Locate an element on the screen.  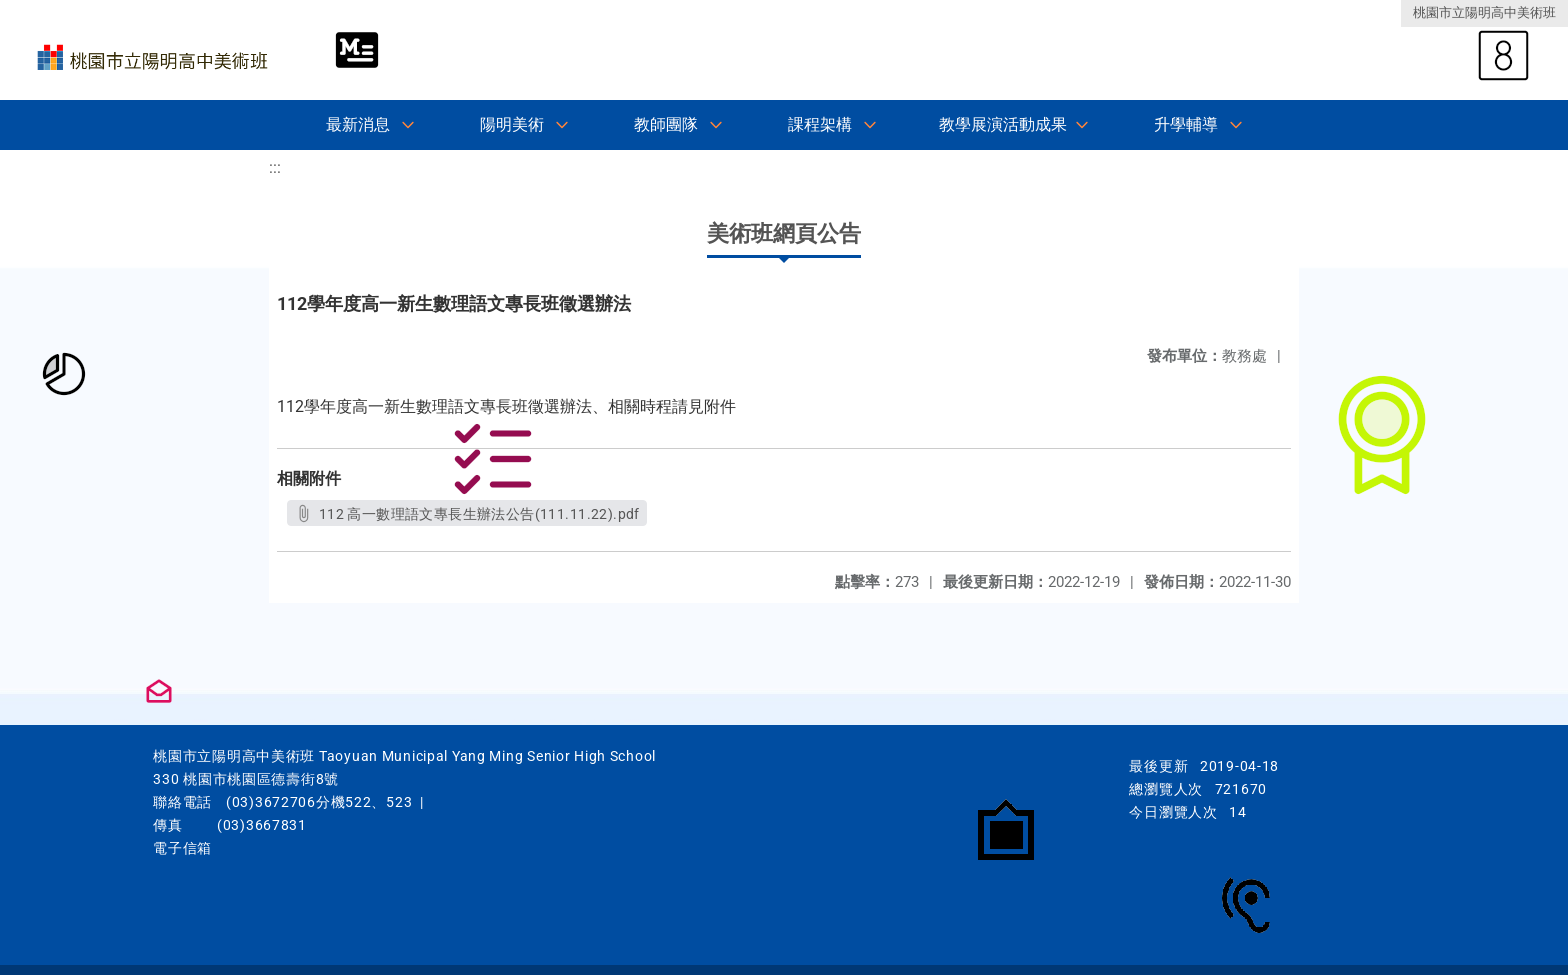
access hearing or audio accessibility settings is located at coordinates (1246, 906).